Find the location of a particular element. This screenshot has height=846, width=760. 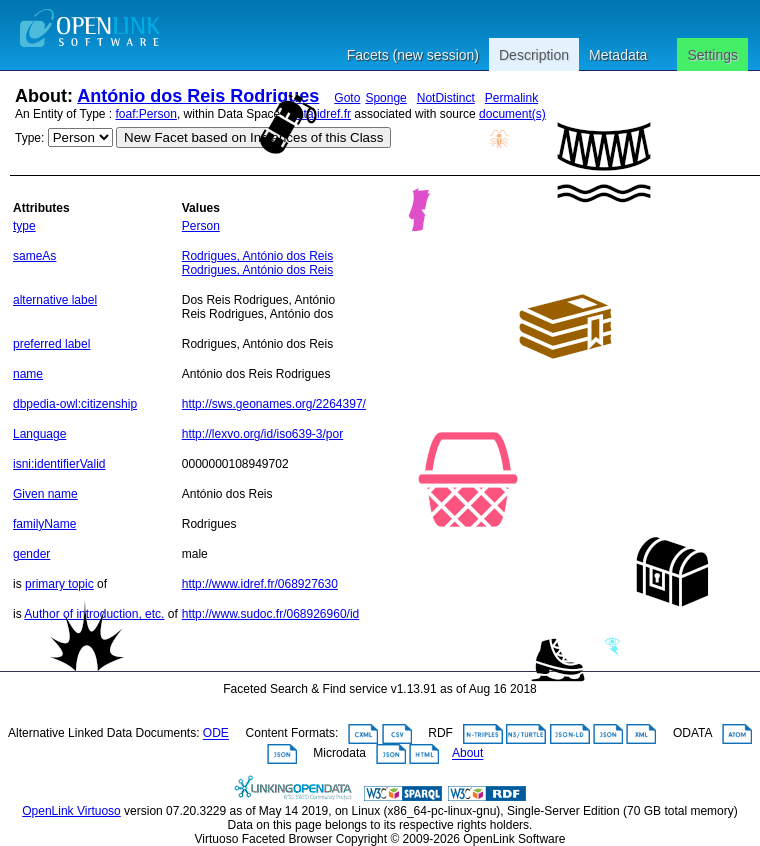

indicates a powerful visual effect or shocking revelation is located at coordinates (612, 646).